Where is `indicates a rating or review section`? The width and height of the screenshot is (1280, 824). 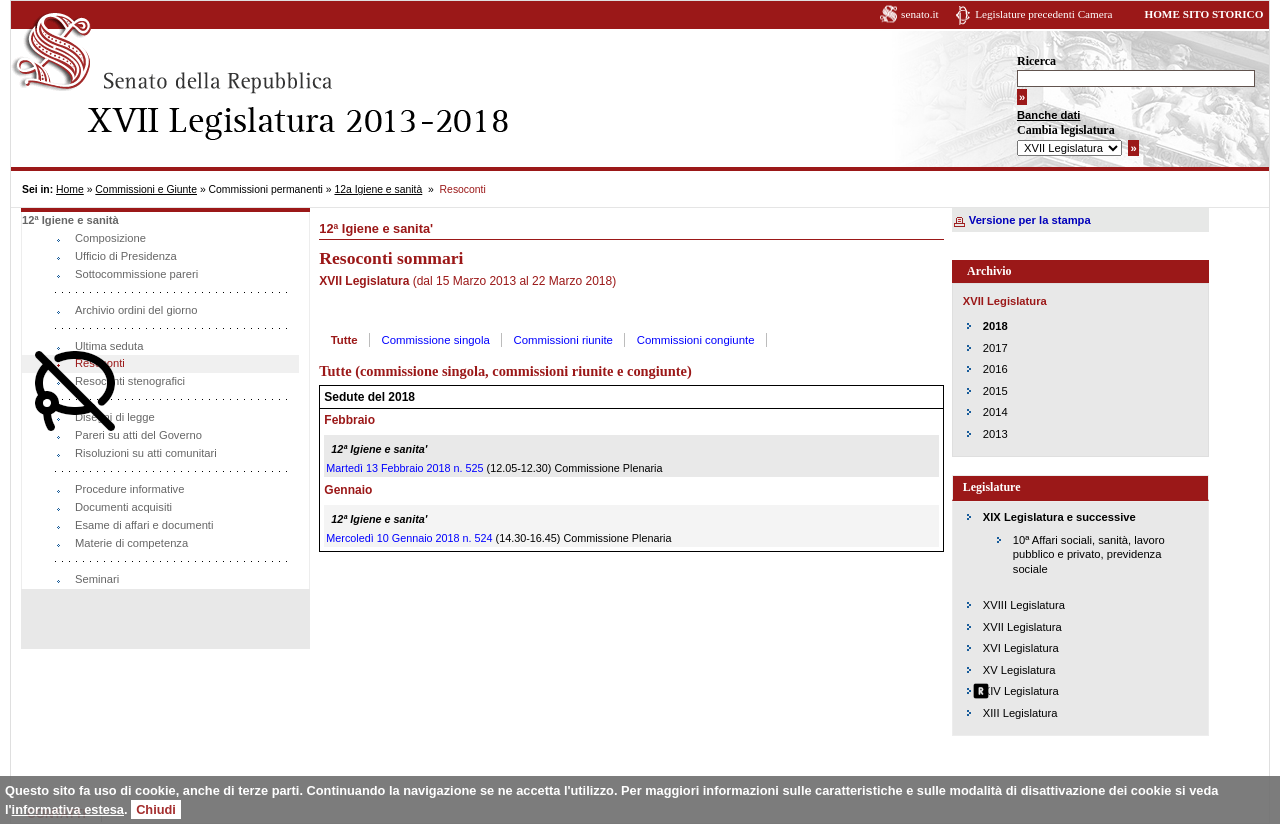
indicates a rating or review section is located at coordinates (981, 691).